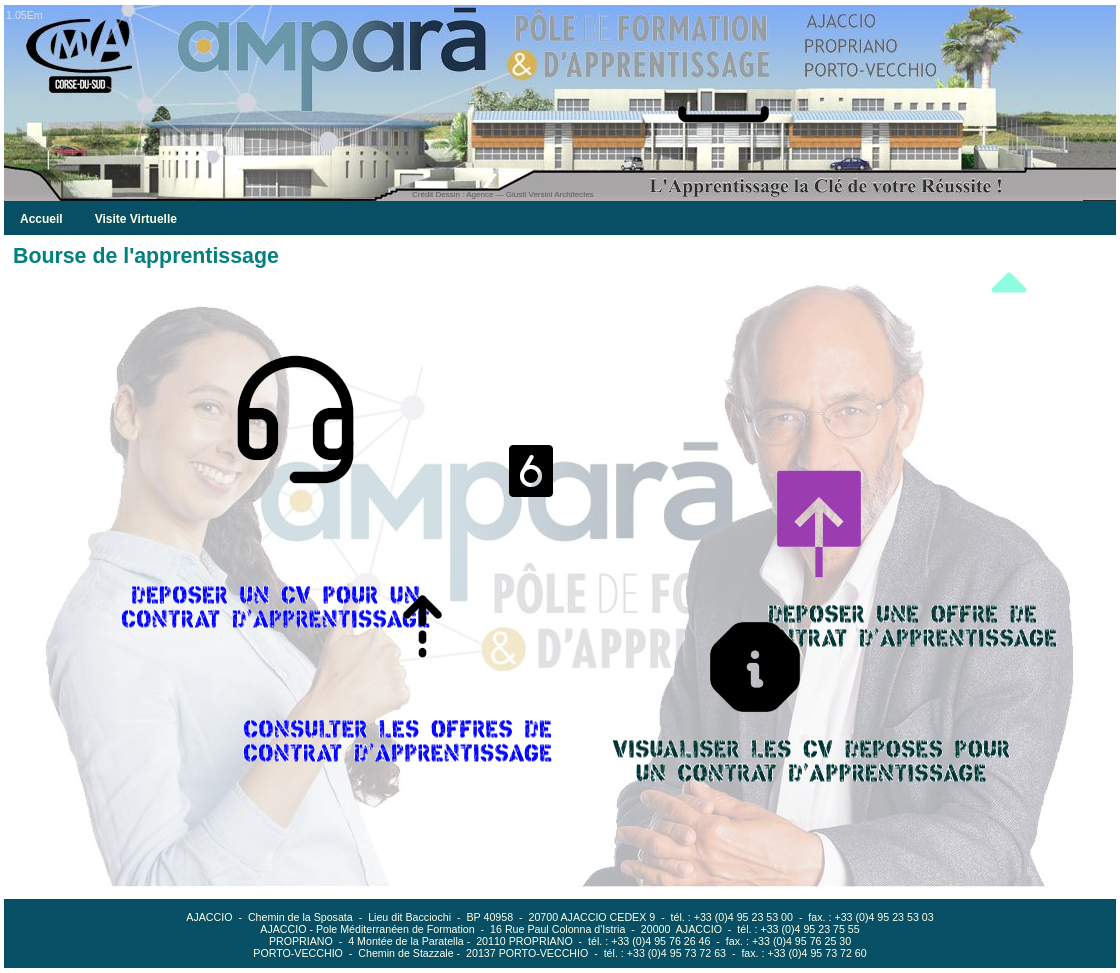 The image size is (1120, 973). What do you see at coordinates (1009, 284) in the screenshot?
I see `collapse an expanded section` at bounding box center [1009, 284].